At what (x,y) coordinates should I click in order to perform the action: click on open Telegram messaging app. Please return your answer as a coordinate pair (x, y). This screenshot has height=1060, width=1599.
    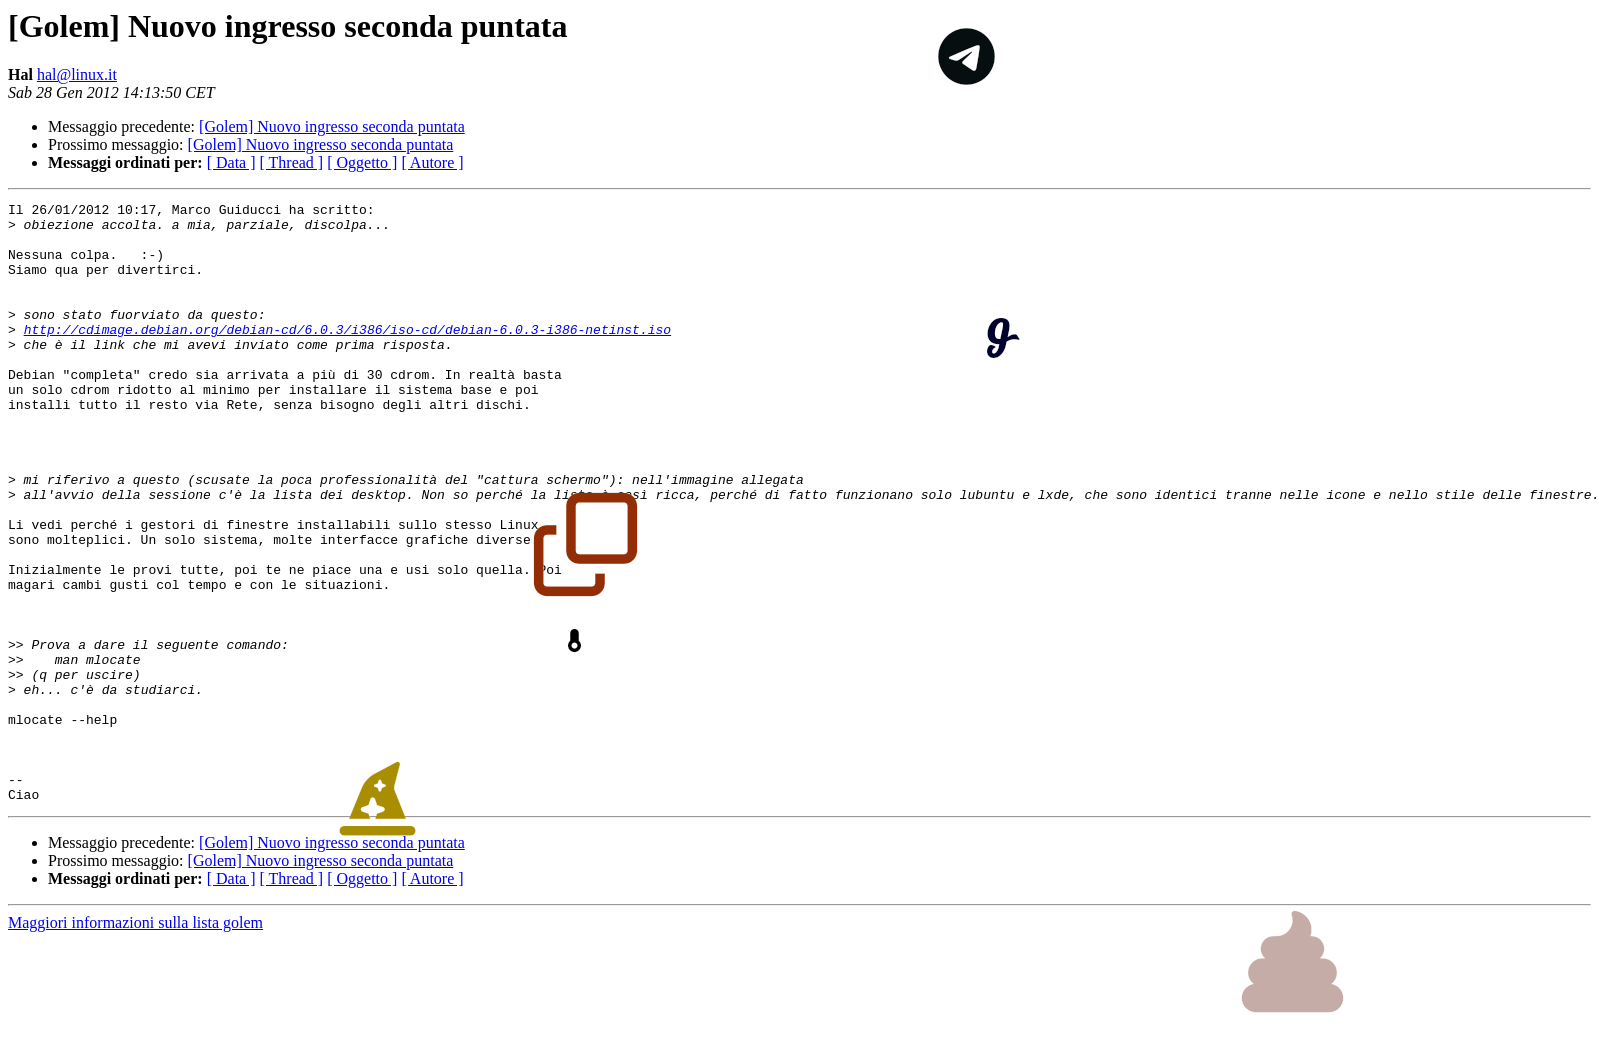
    Looking at the image, I should click on (966, 56).